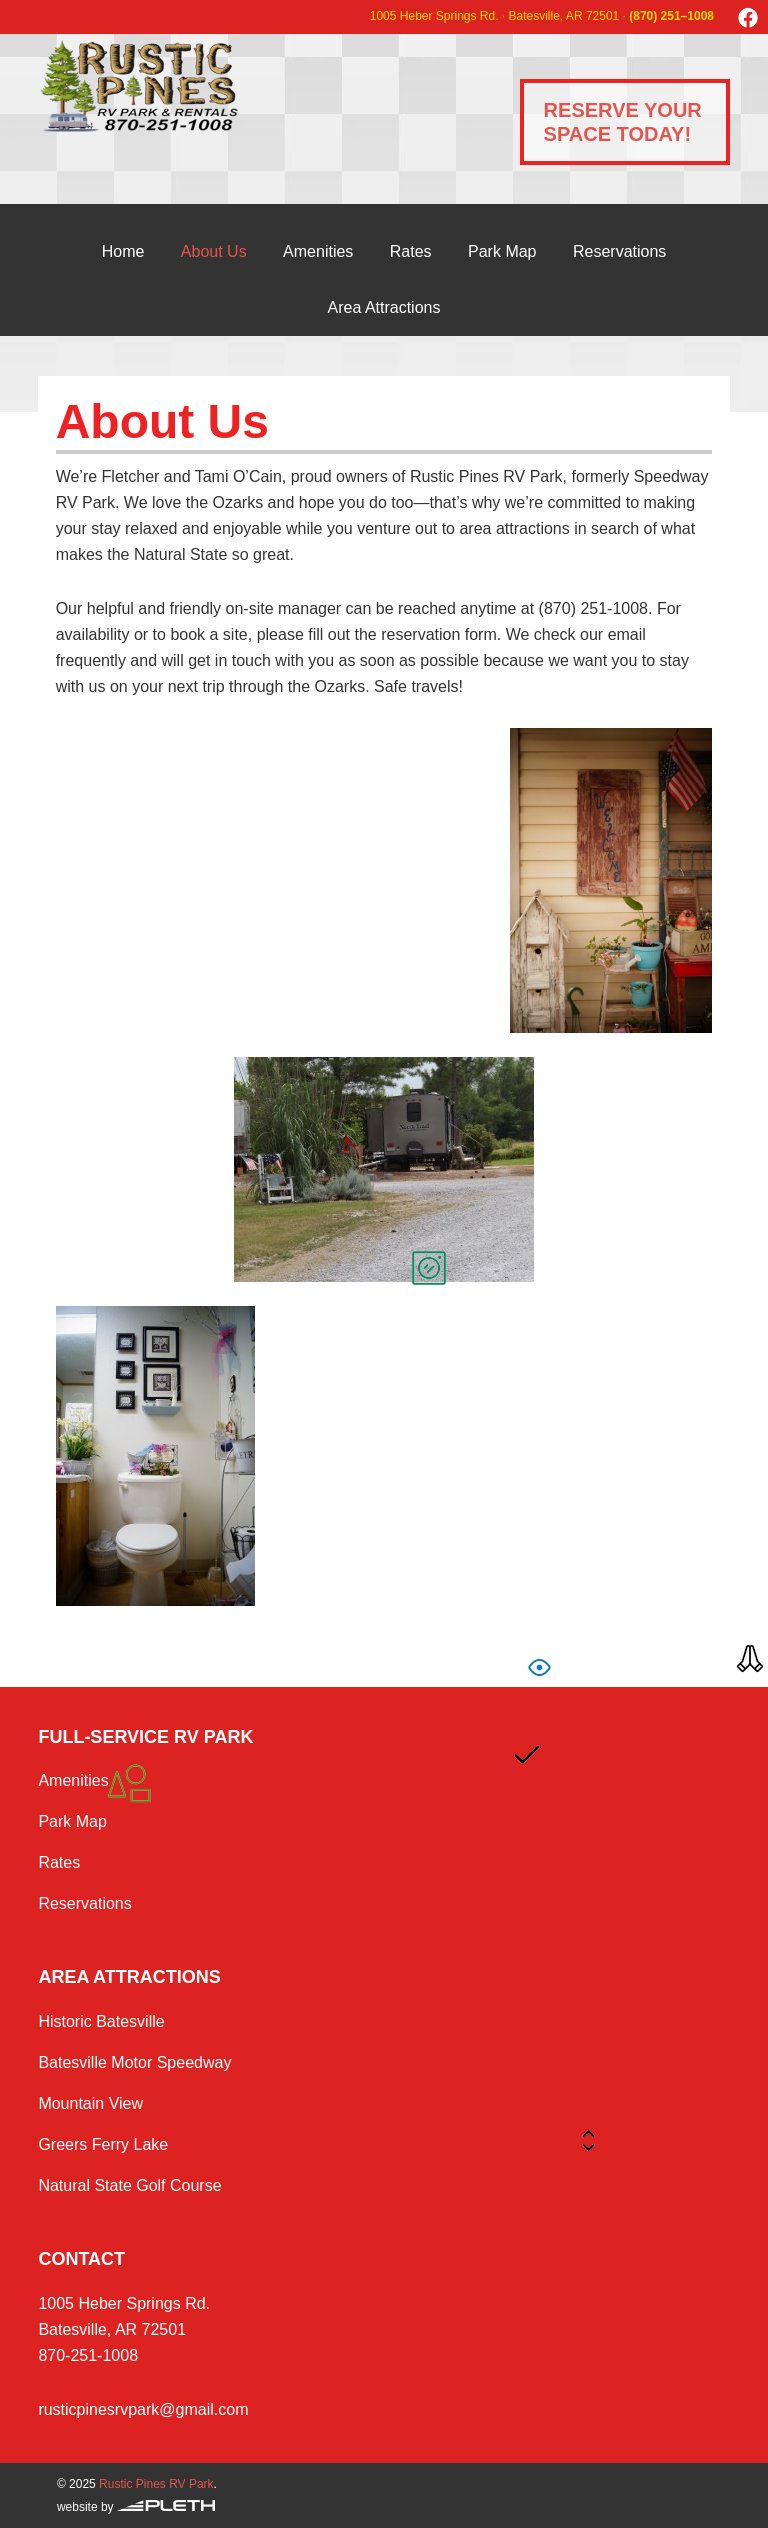 The image size is (768, 2528). I want to click on express gratitude or thanks, so click(750, 1659).